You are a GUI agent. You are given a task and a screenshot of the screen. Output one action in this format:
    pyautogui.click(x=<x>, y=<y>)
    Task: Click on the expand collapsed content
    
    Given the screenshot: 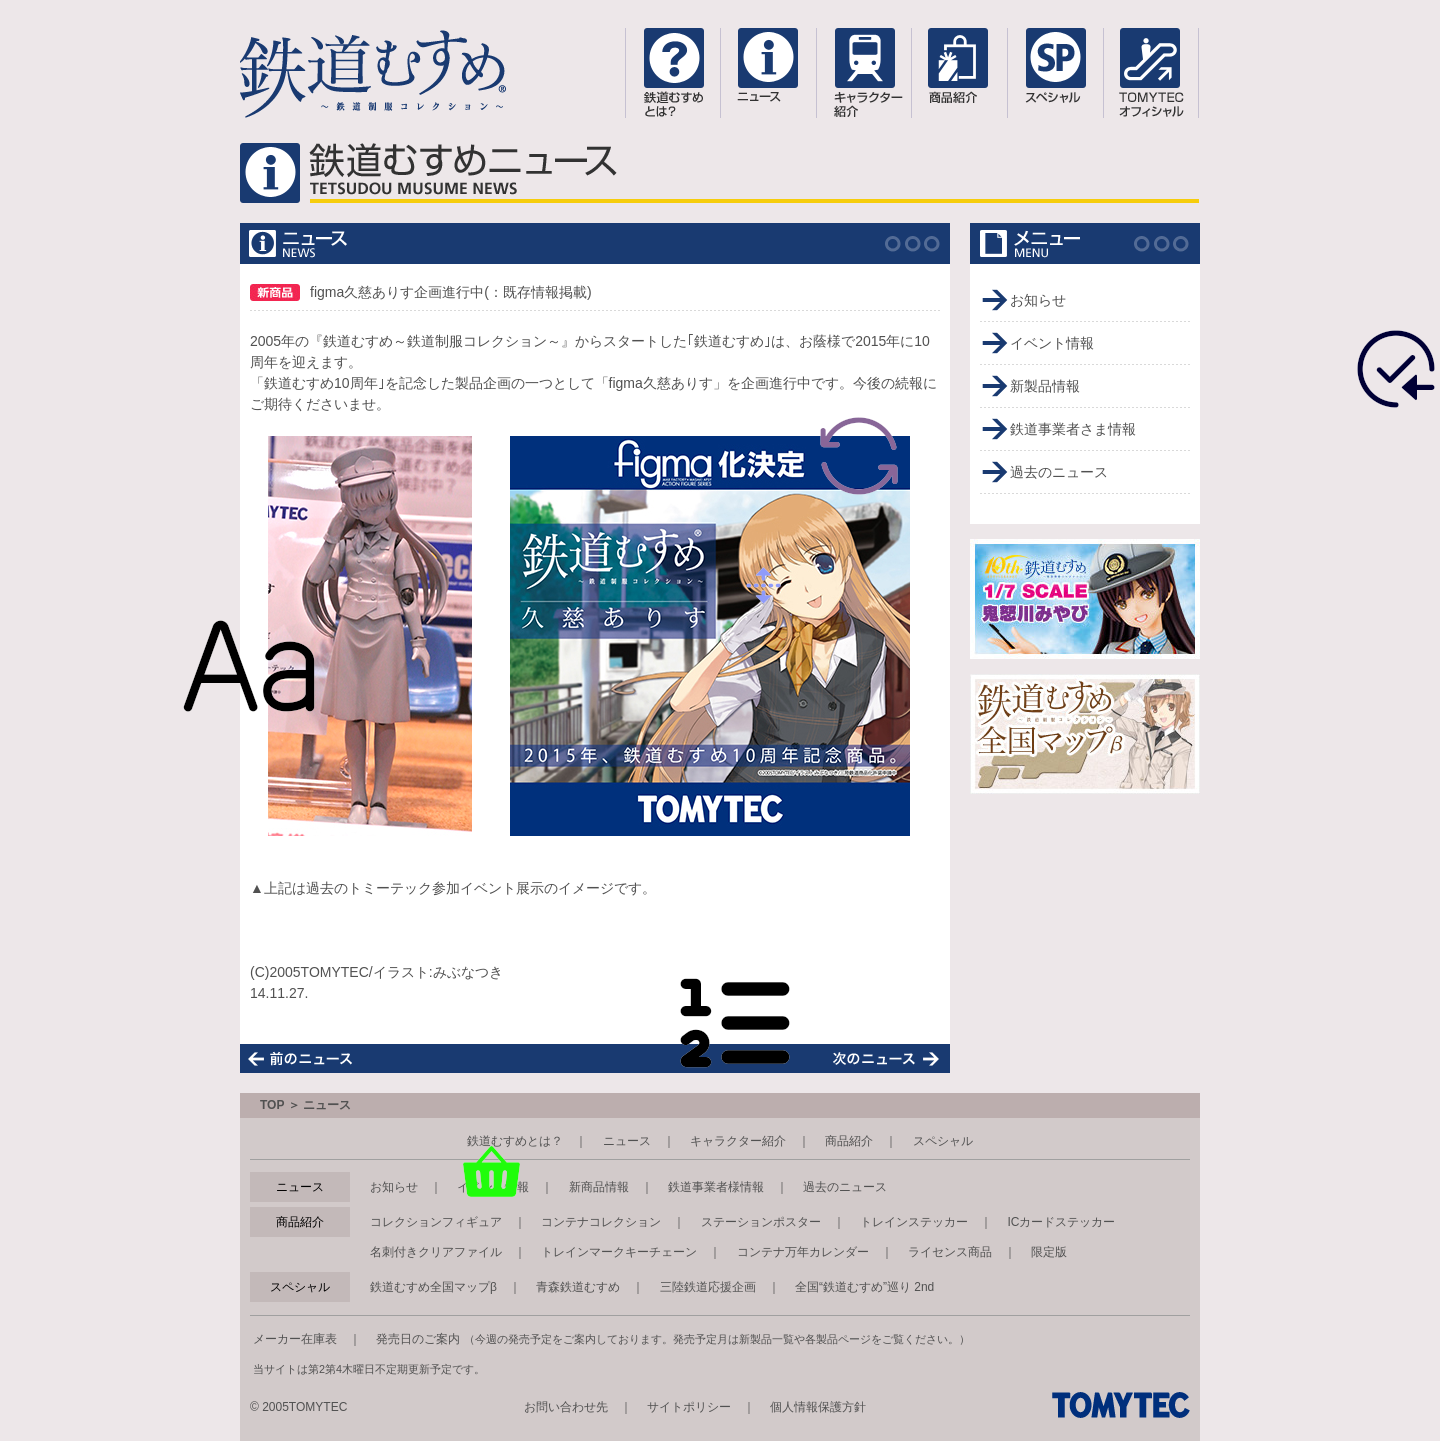 What is the action you would take?
    pyautogui.click(x=763, y=585)
    